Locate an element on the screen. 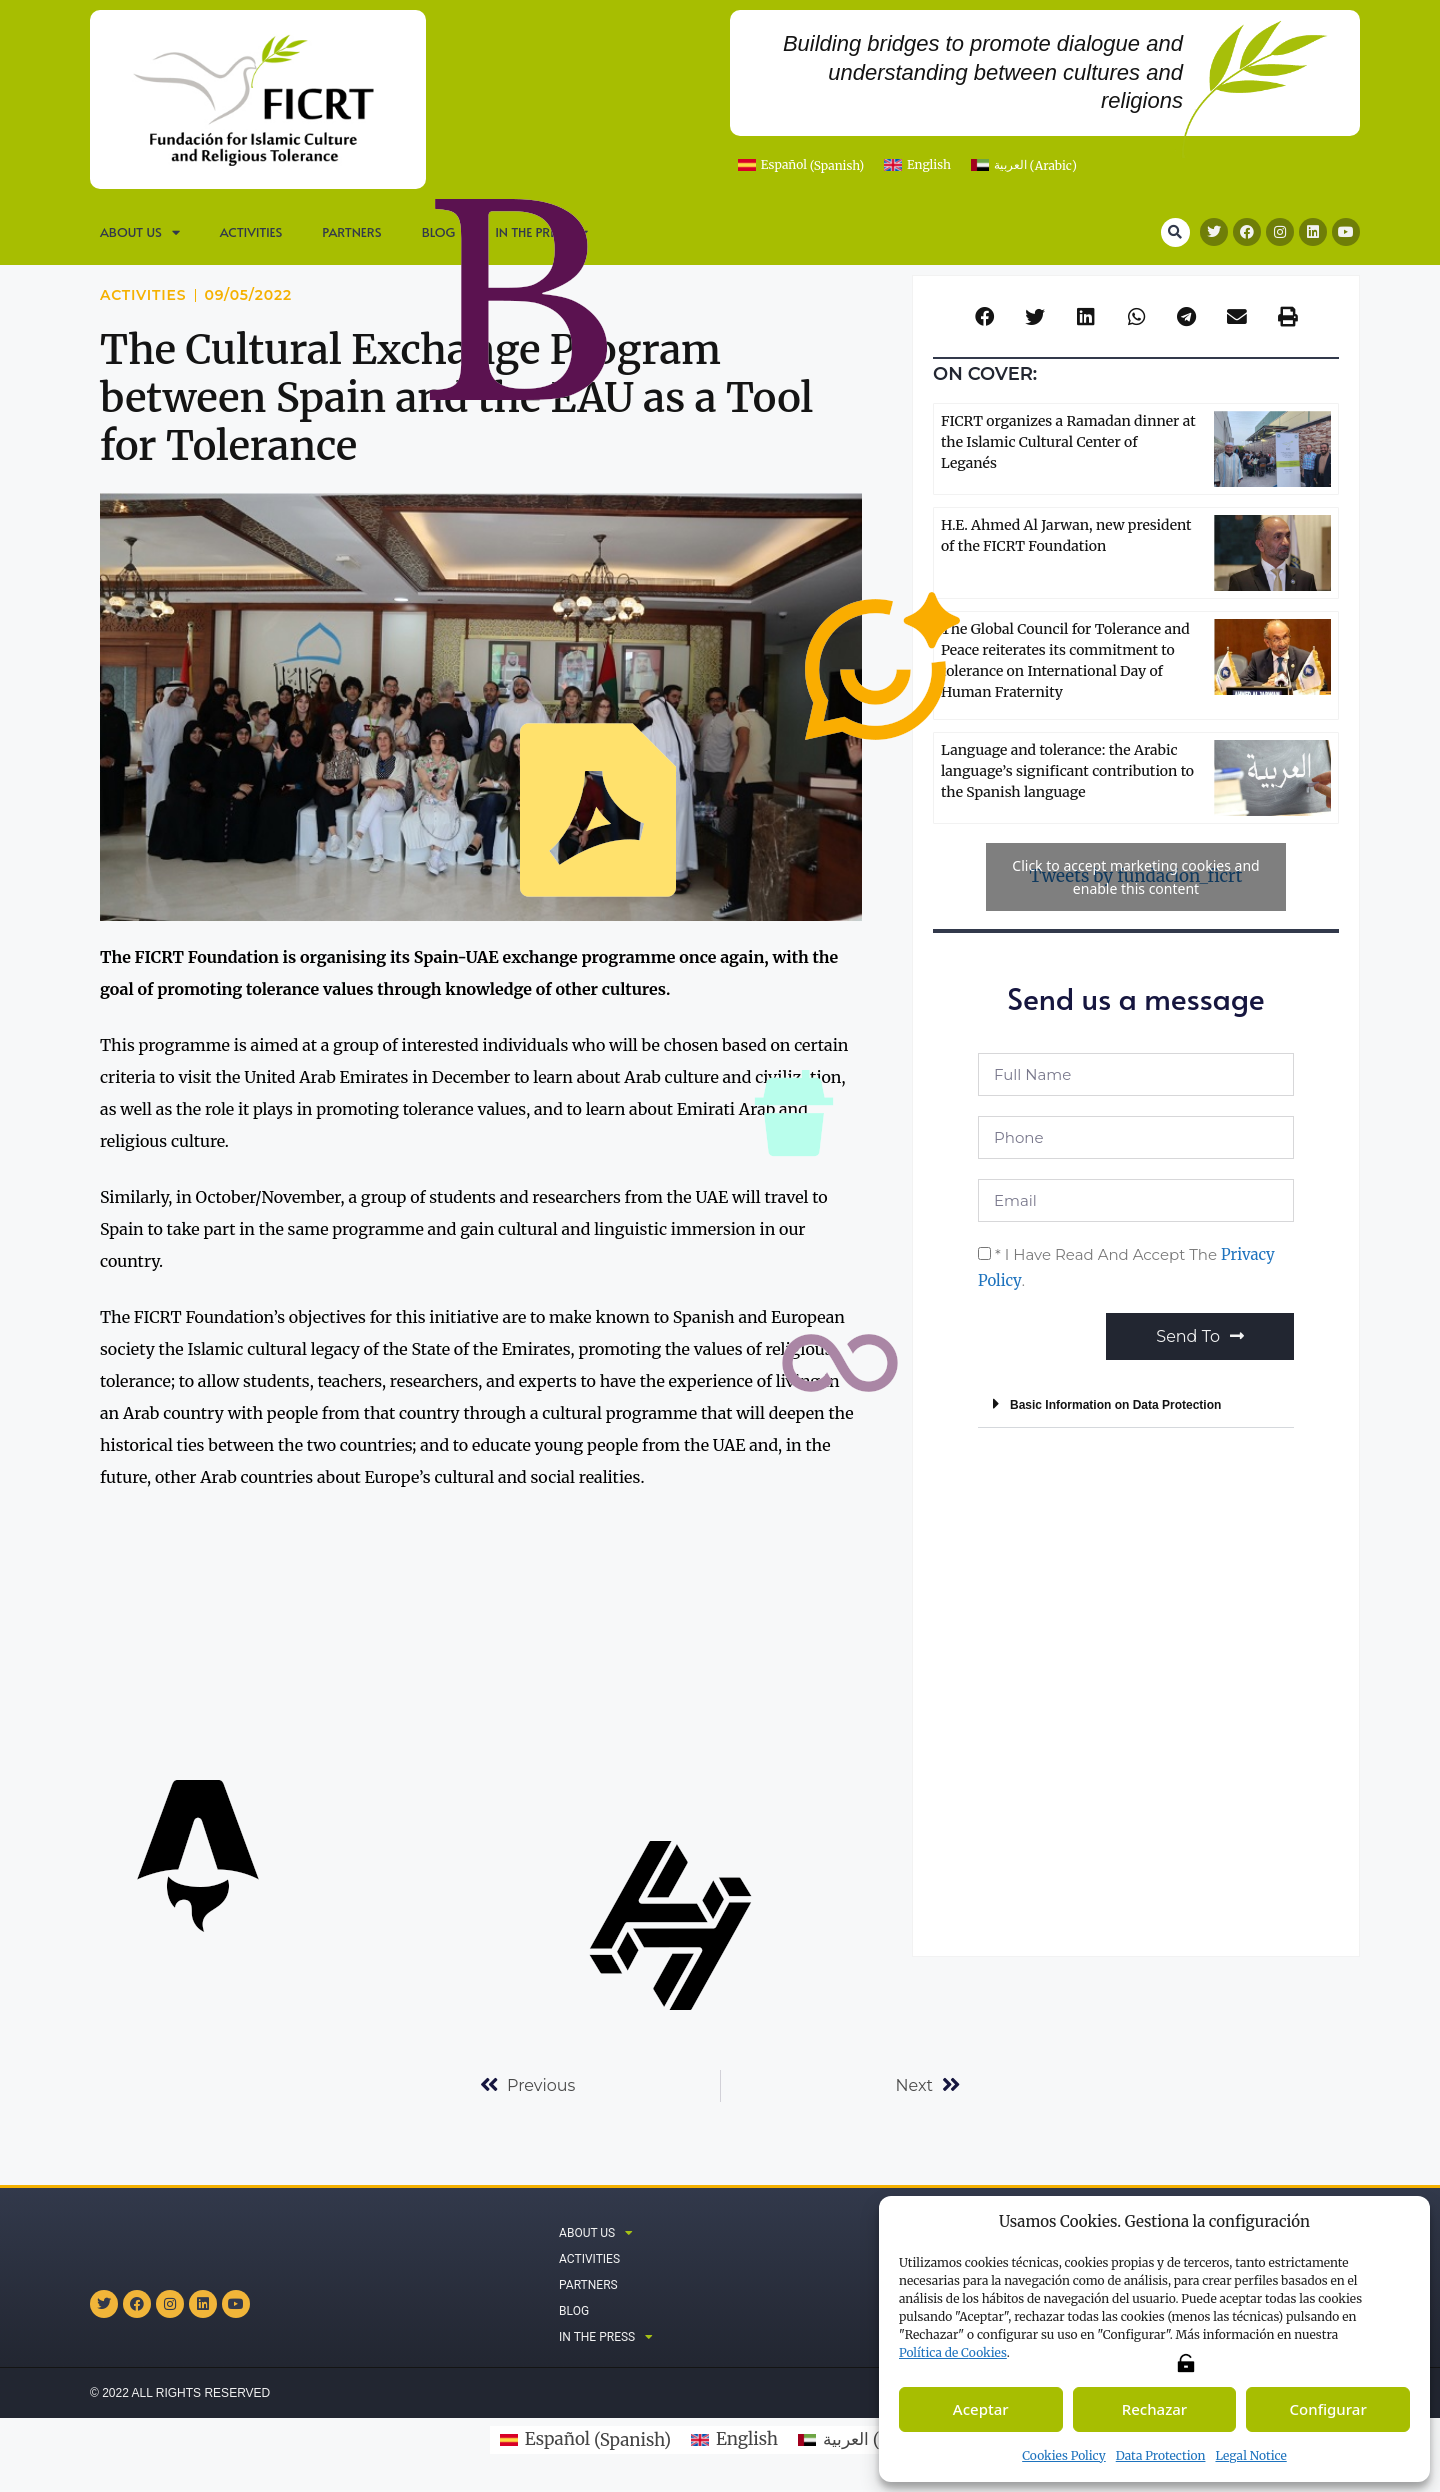  unlock a secured item or account is located at coordinates (1186, 2363).